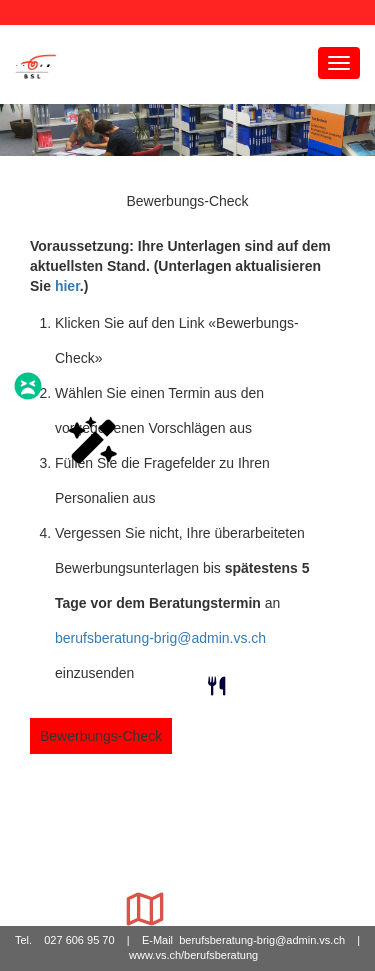 The height and width of the screenshot is (971, 375). What do you see at coordinates (217, 686) in the screenshot?
I see `access food and dining options` at bounding box center [217, 686].